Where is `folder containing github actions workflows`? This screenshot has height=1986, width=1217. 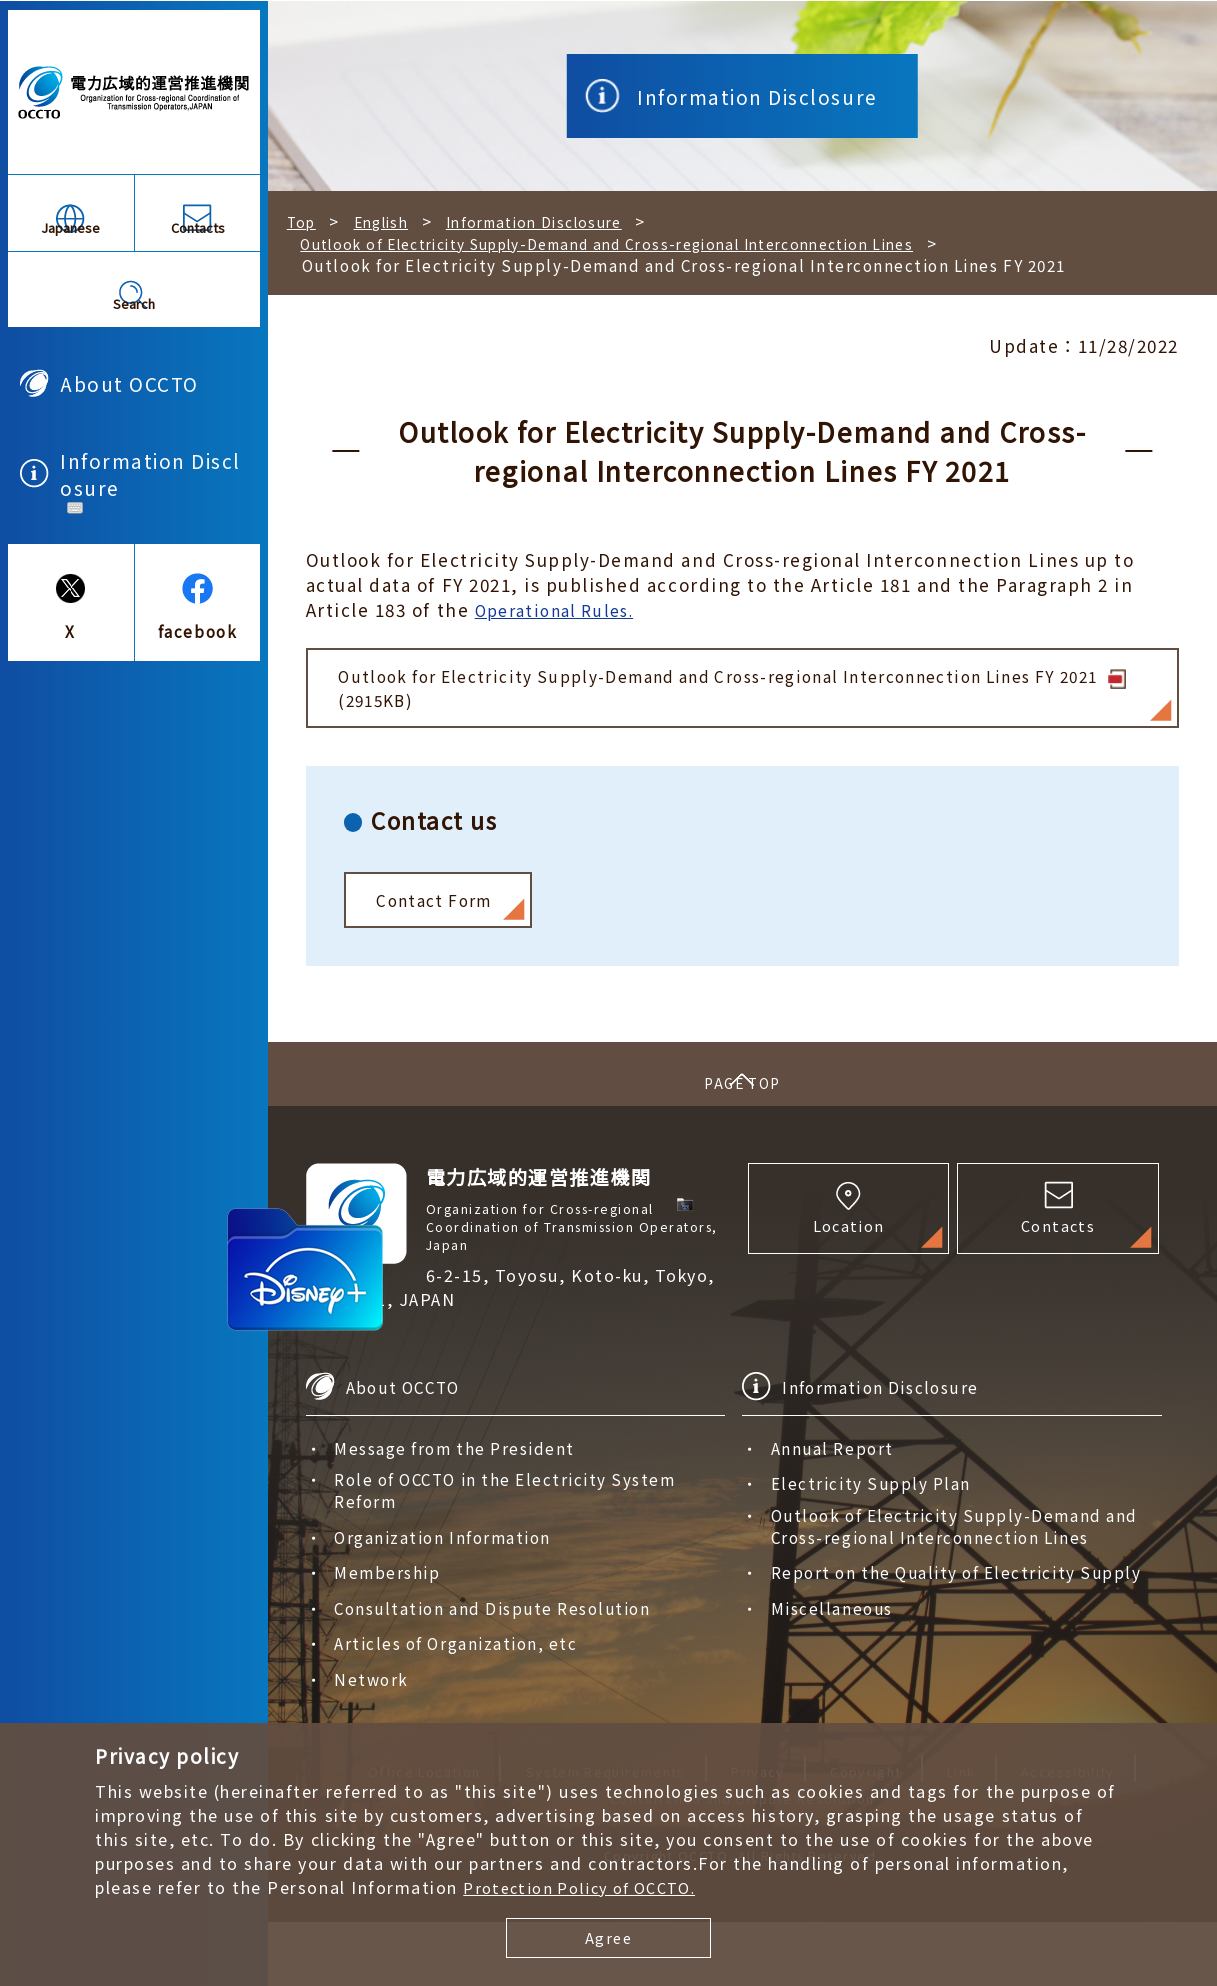
folder containing github actions workflows is located at coordinates (685, 1205).